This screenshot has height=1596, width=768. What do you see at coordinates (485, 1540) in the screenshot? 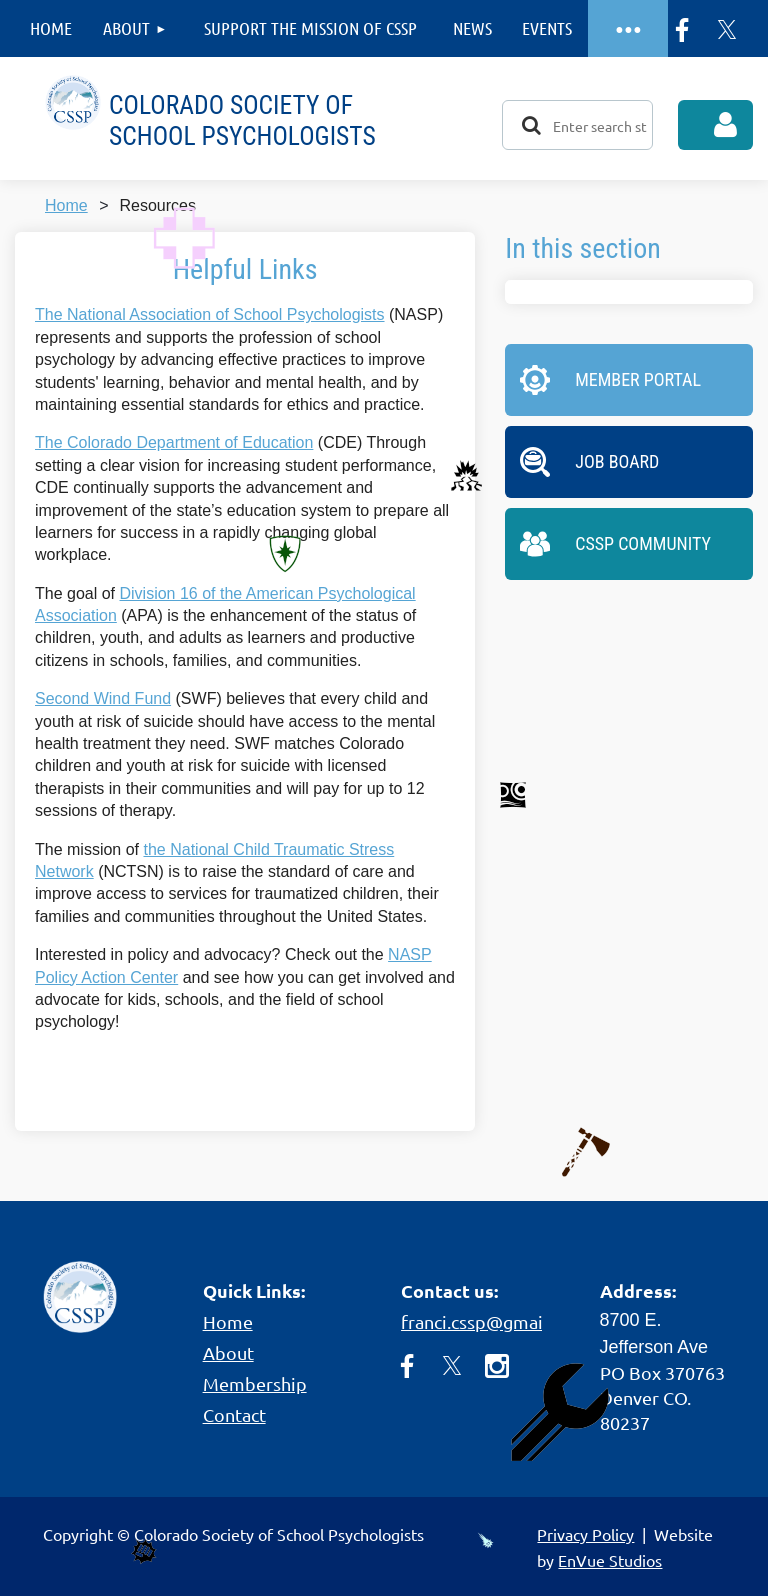
I see `indicates a meteor shower or cosmic event in-game` at bounding box center [485, 1540].